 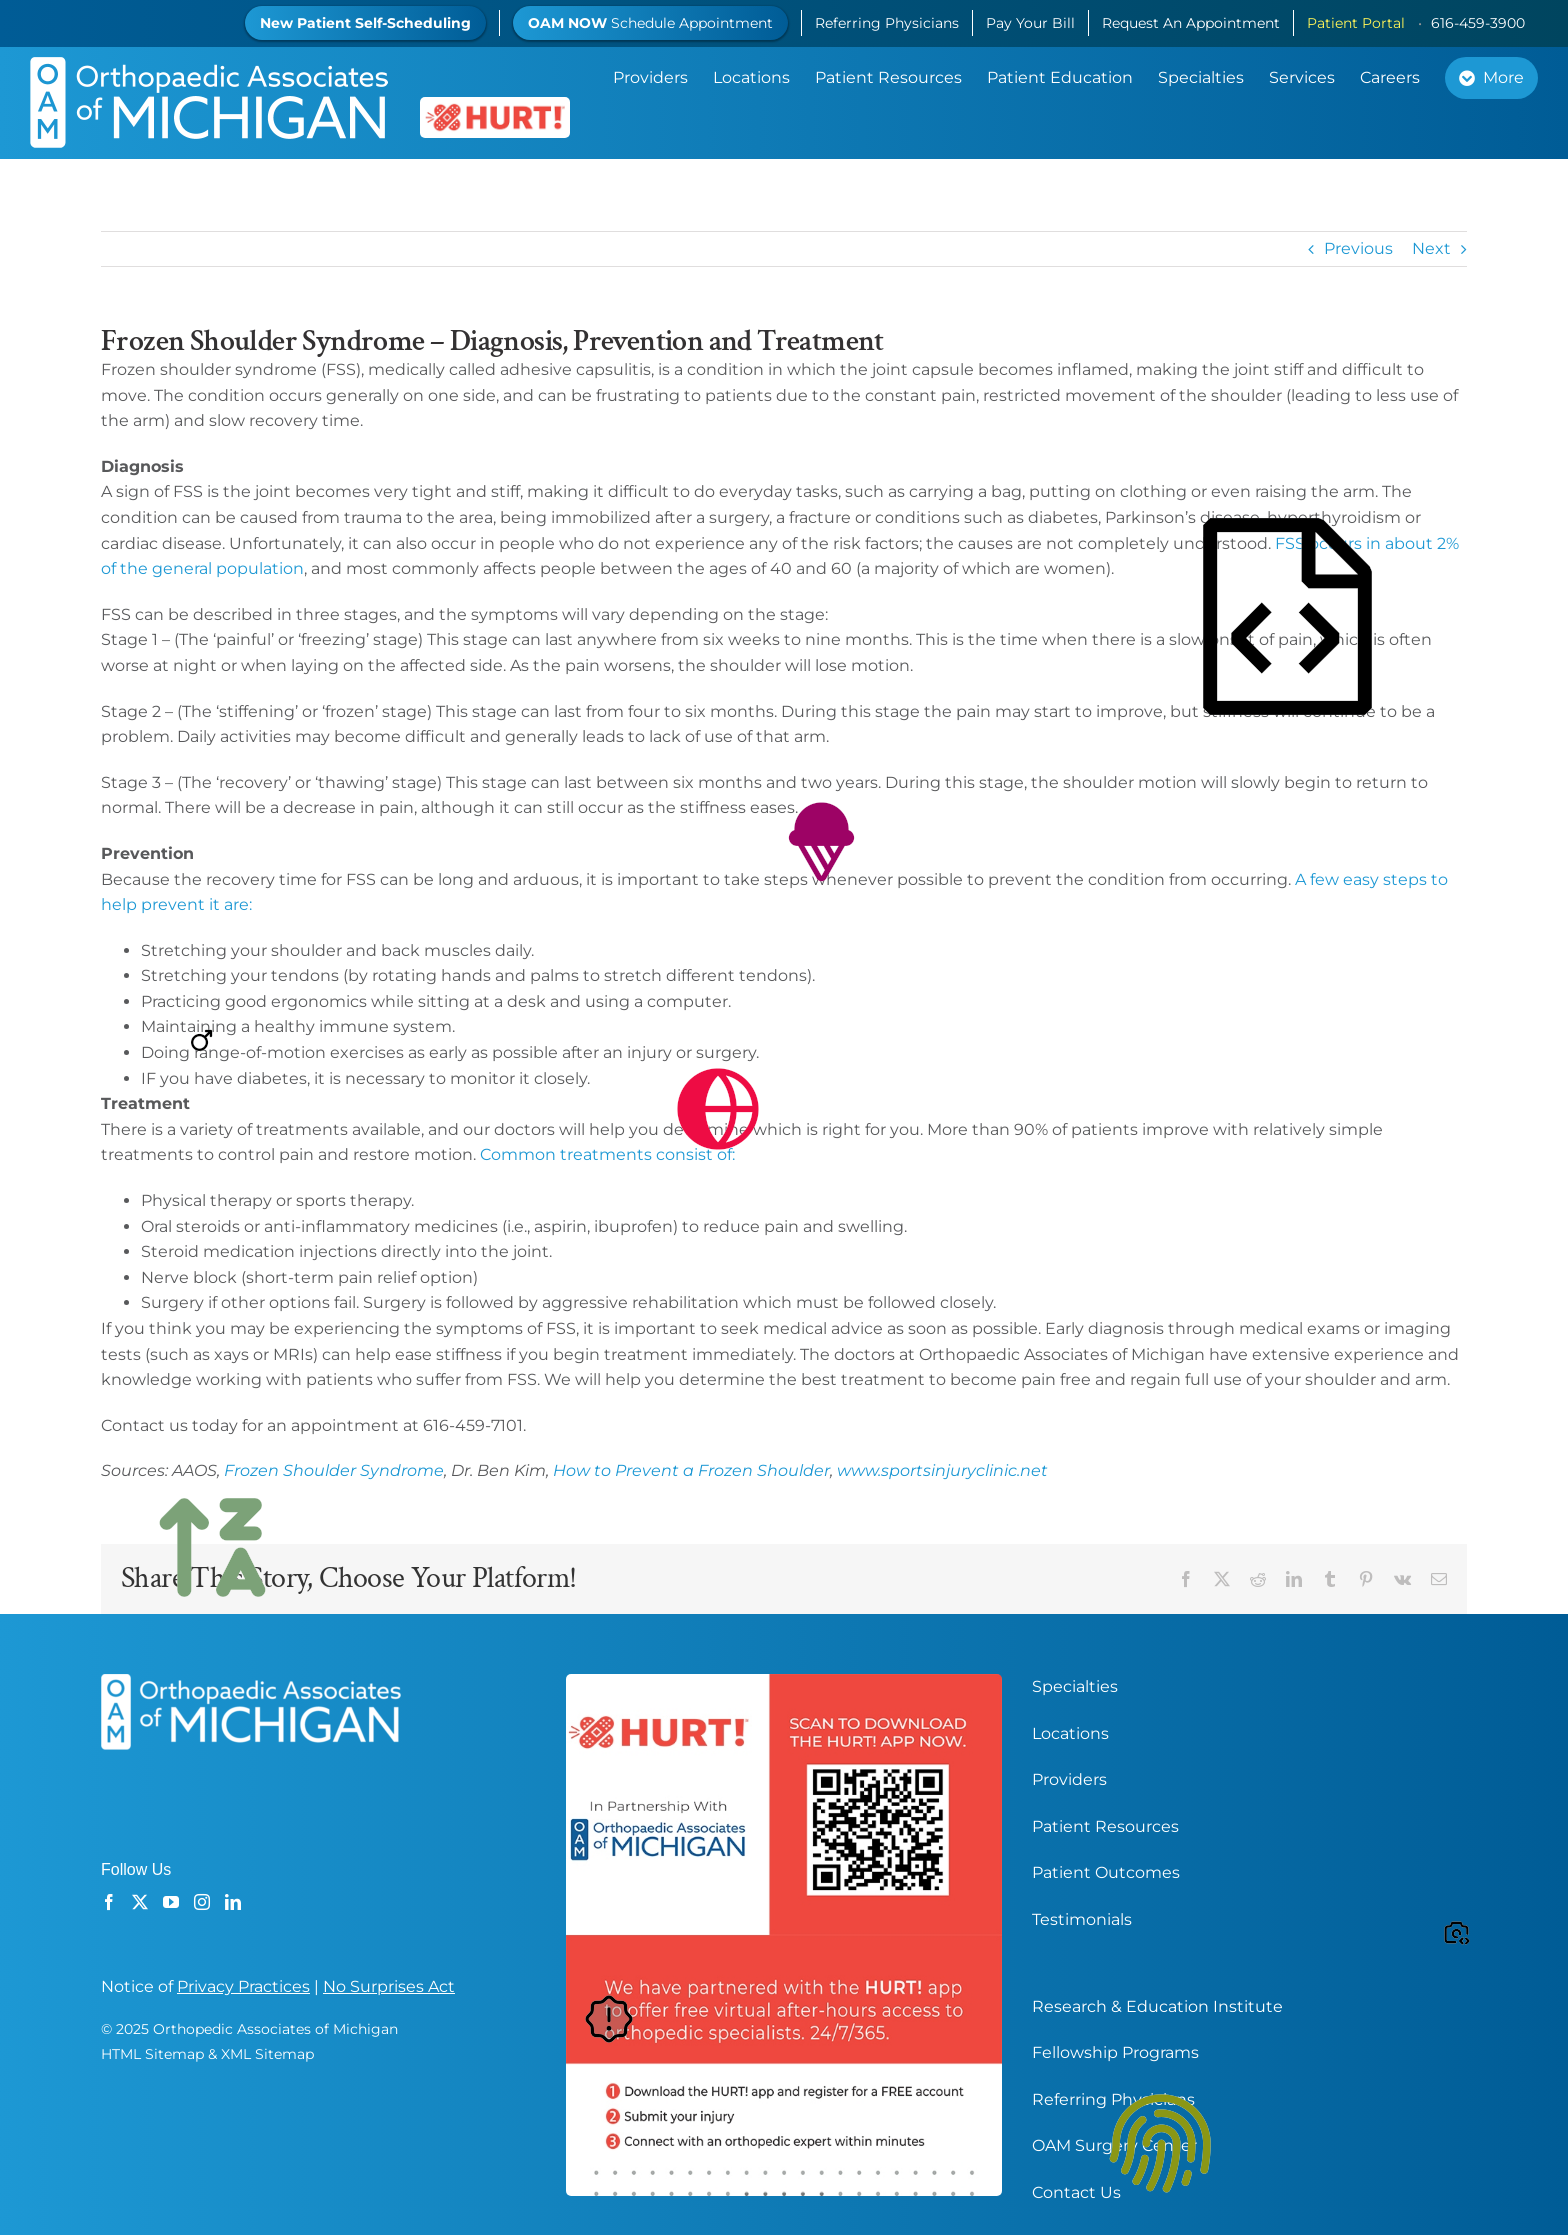 What do you see at coordinates (212, 1547) in the screenshot?
I see `sort items alphabetically from Z to A` at bounding box center [212, 1547].